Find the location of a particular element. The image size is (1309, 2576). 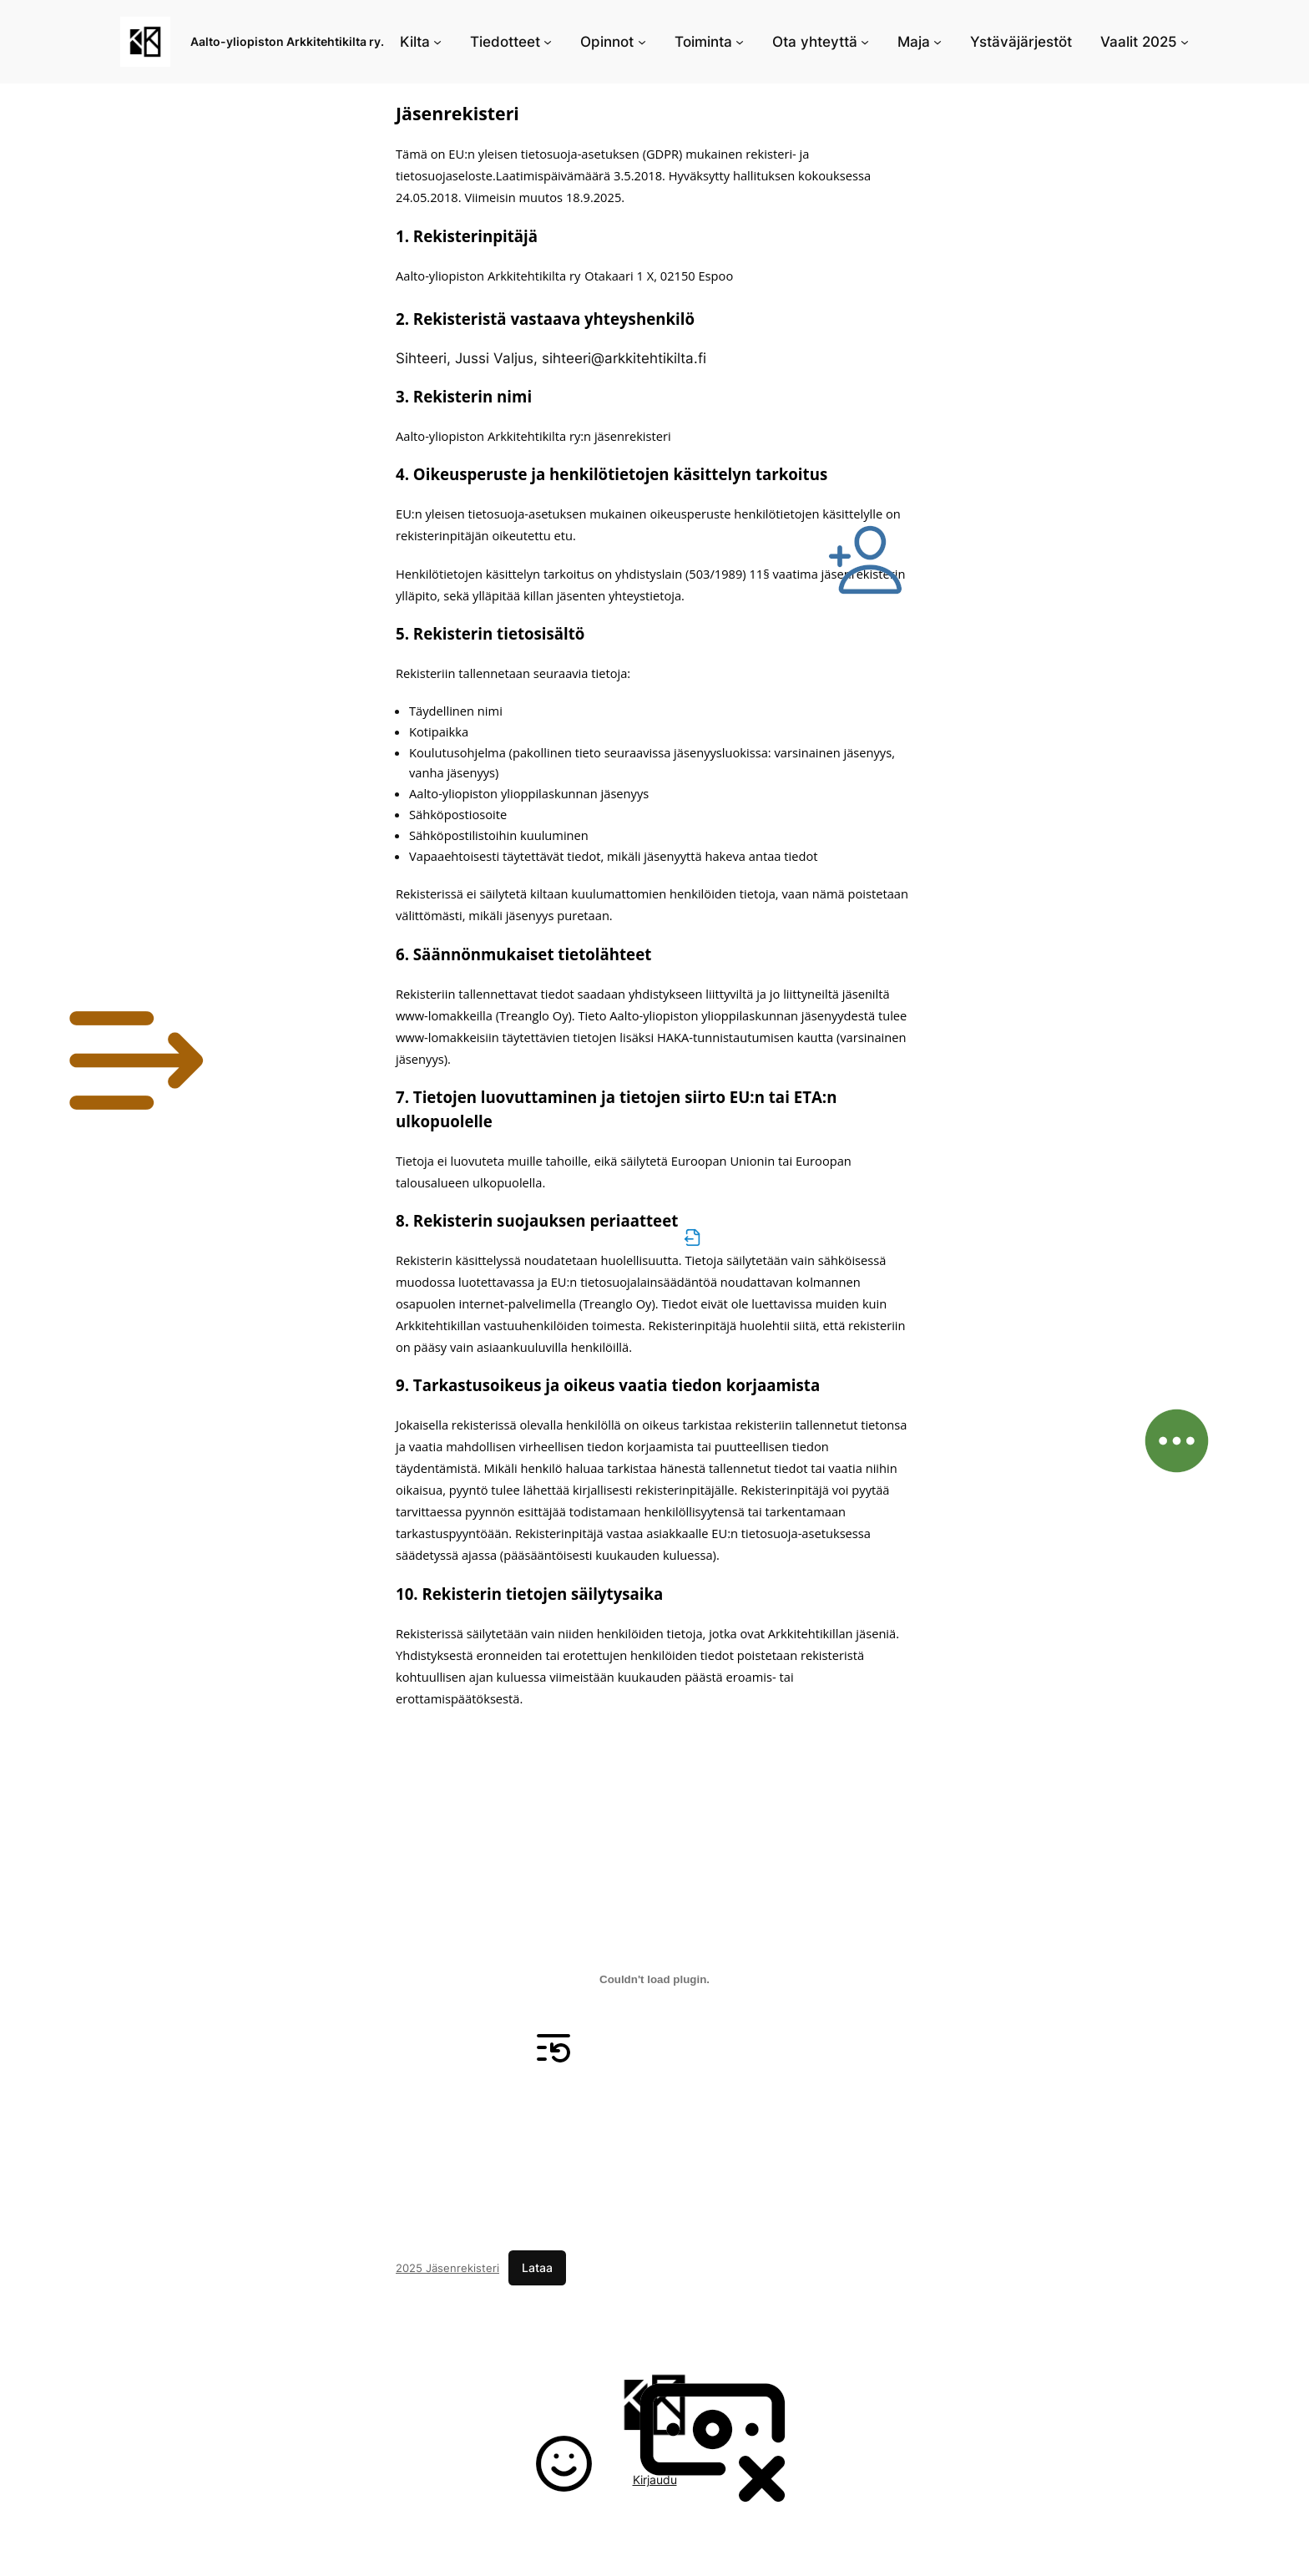

access more options or actions is located at coordinates (1176, 1440).